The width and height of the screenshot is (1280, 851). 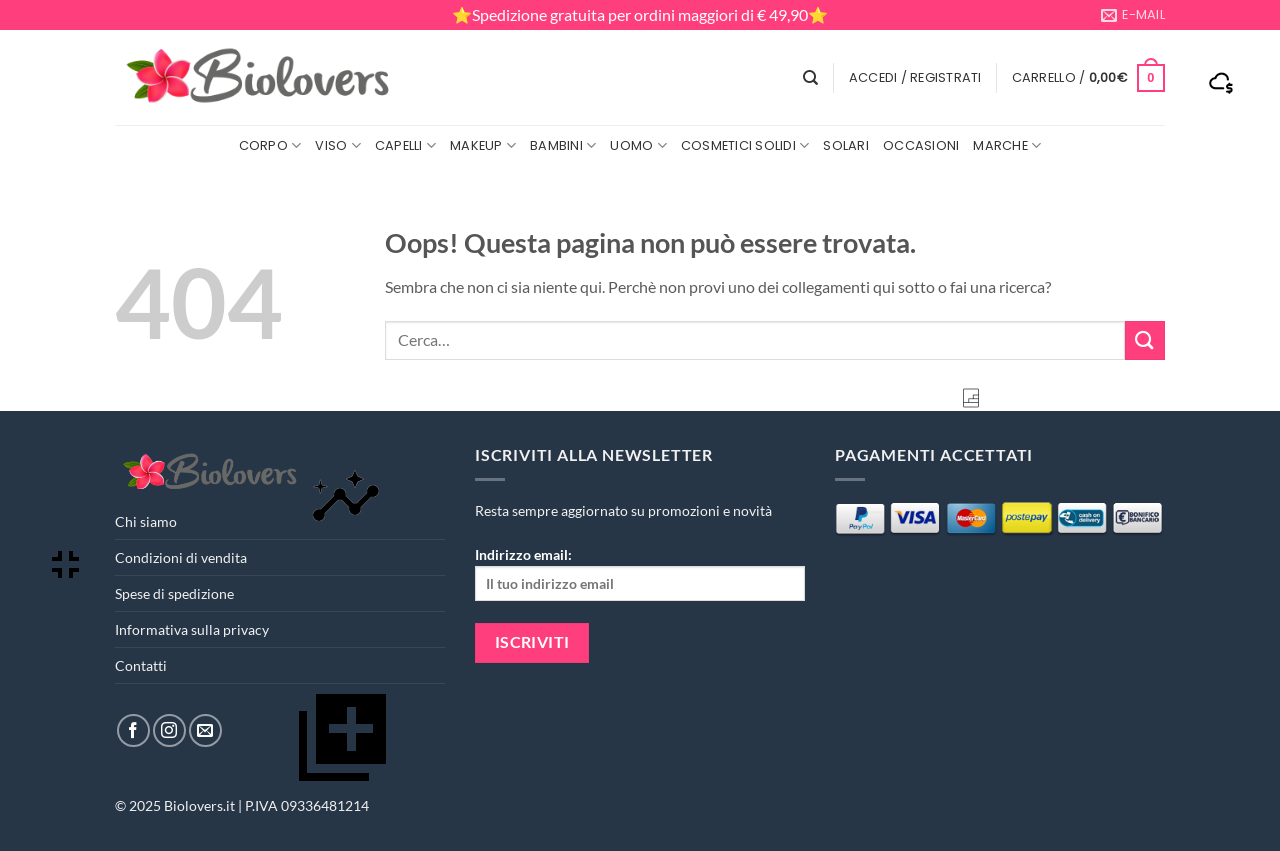 What do you see at coordinates (346, 497) in the screenshot?
I see `view analytics and performance insights` at bounding box center [346, 497].